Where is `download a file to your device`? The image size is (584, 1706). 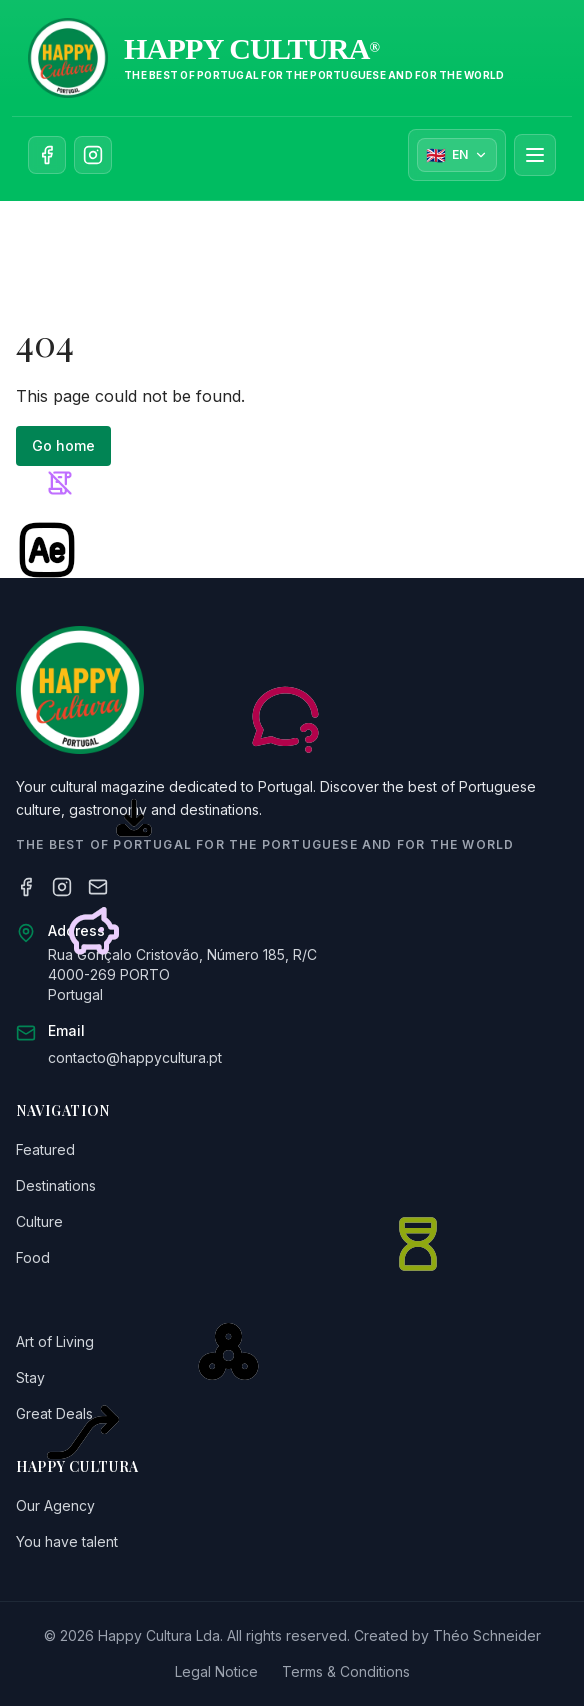 download a file to your device is located at coordinates (134, 819).